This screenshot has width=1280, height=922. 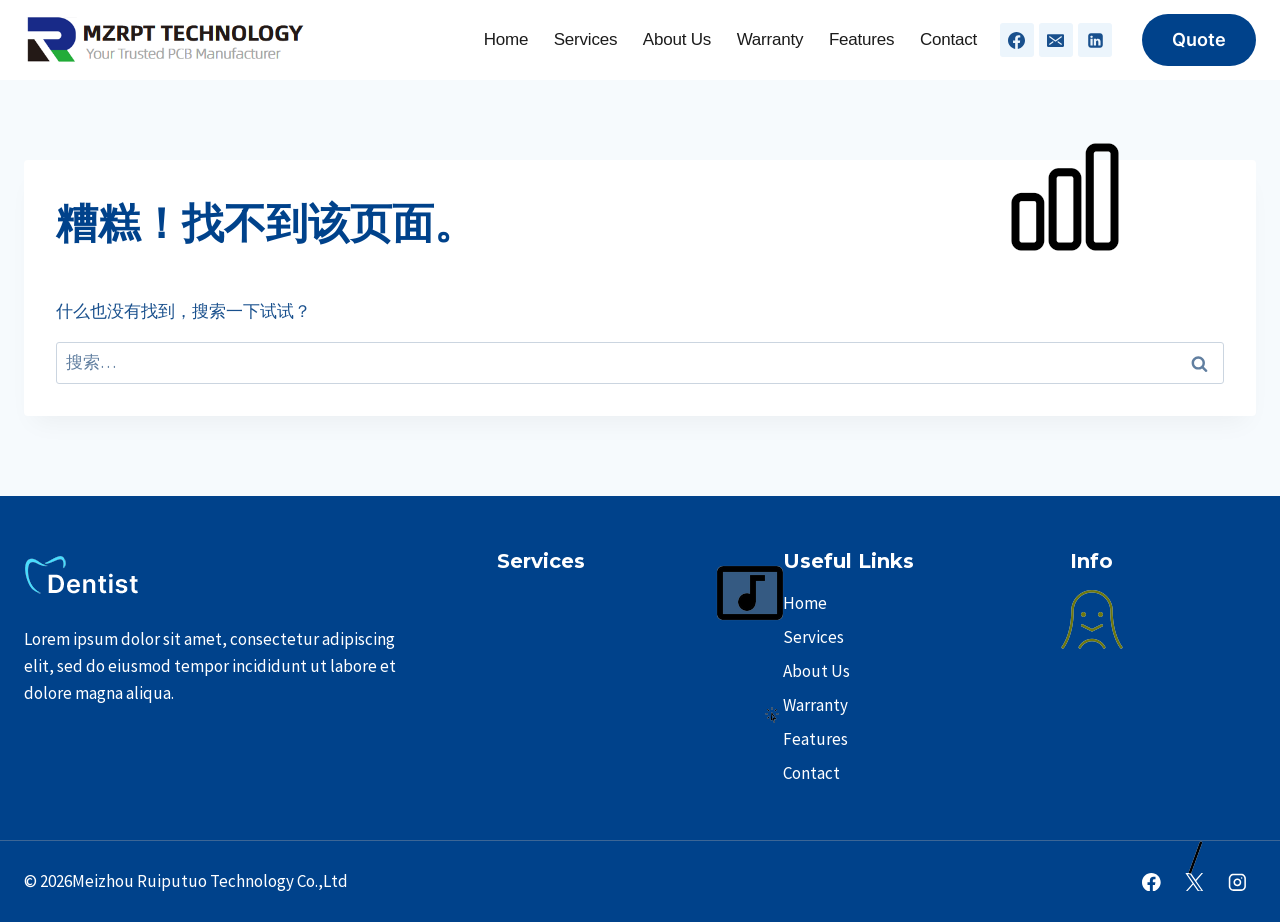 I want to click on play or view music videos, so click(x=750, y=593).